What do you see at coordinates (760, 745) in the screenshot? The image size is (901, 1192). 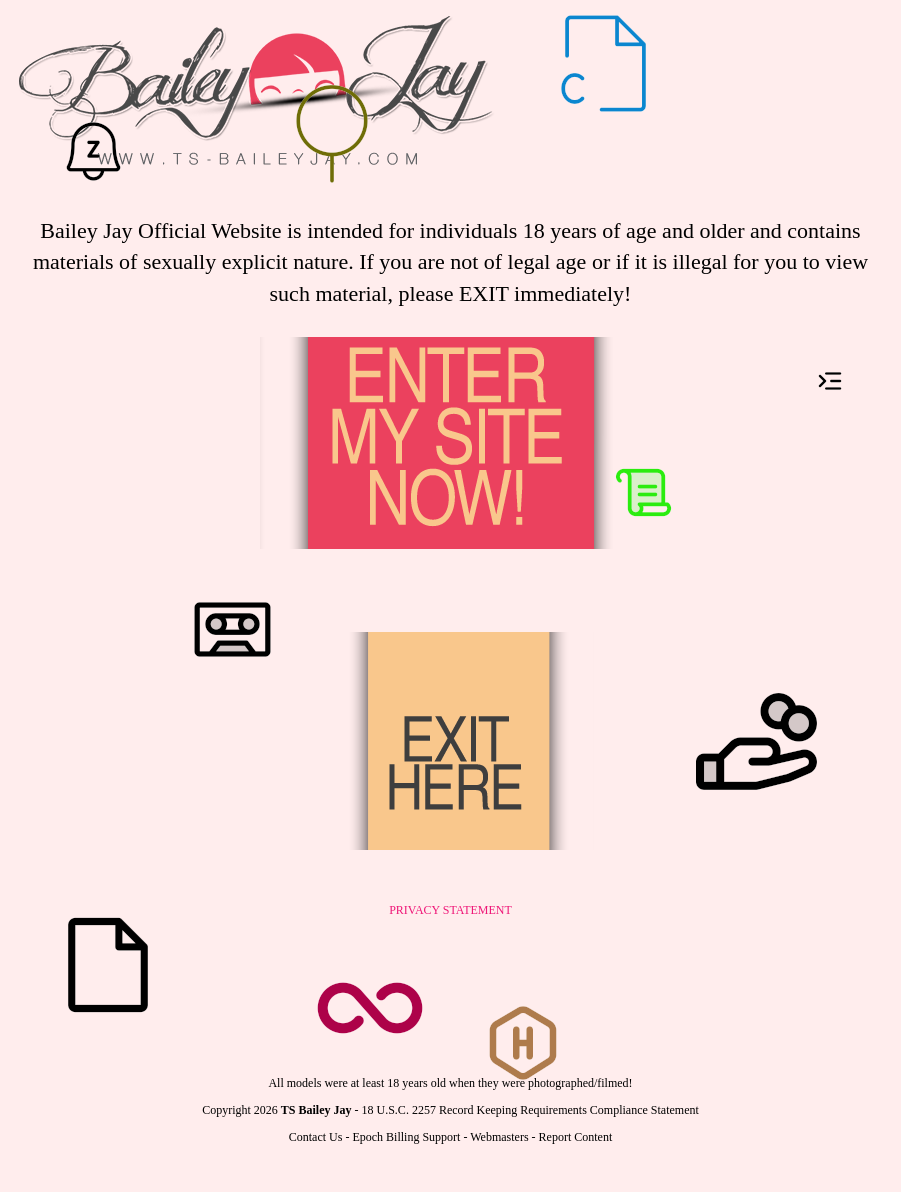 I see `make a payment or donation` at bounding box center [760, 745].